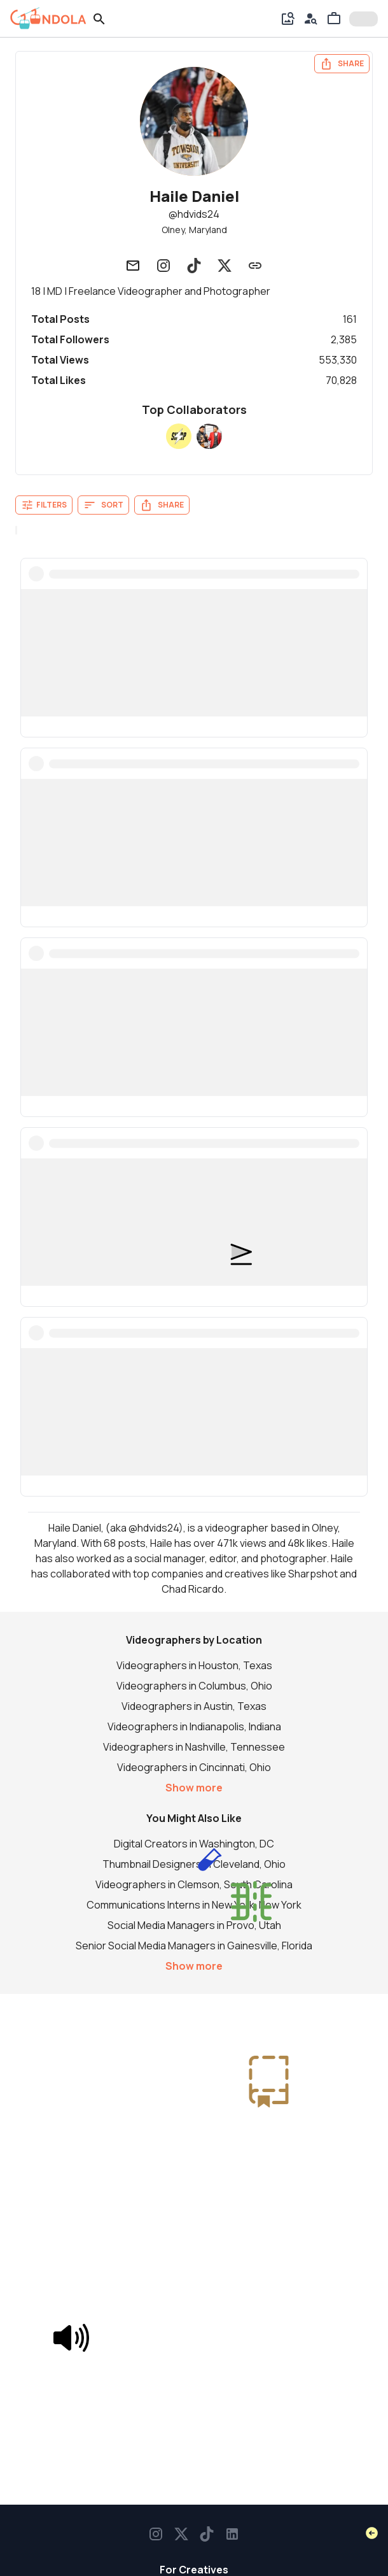  Describe the element at coordinates (240, 1255) in the screenshot. I see `apply a "greater than or equal to" filter condition` at that location.